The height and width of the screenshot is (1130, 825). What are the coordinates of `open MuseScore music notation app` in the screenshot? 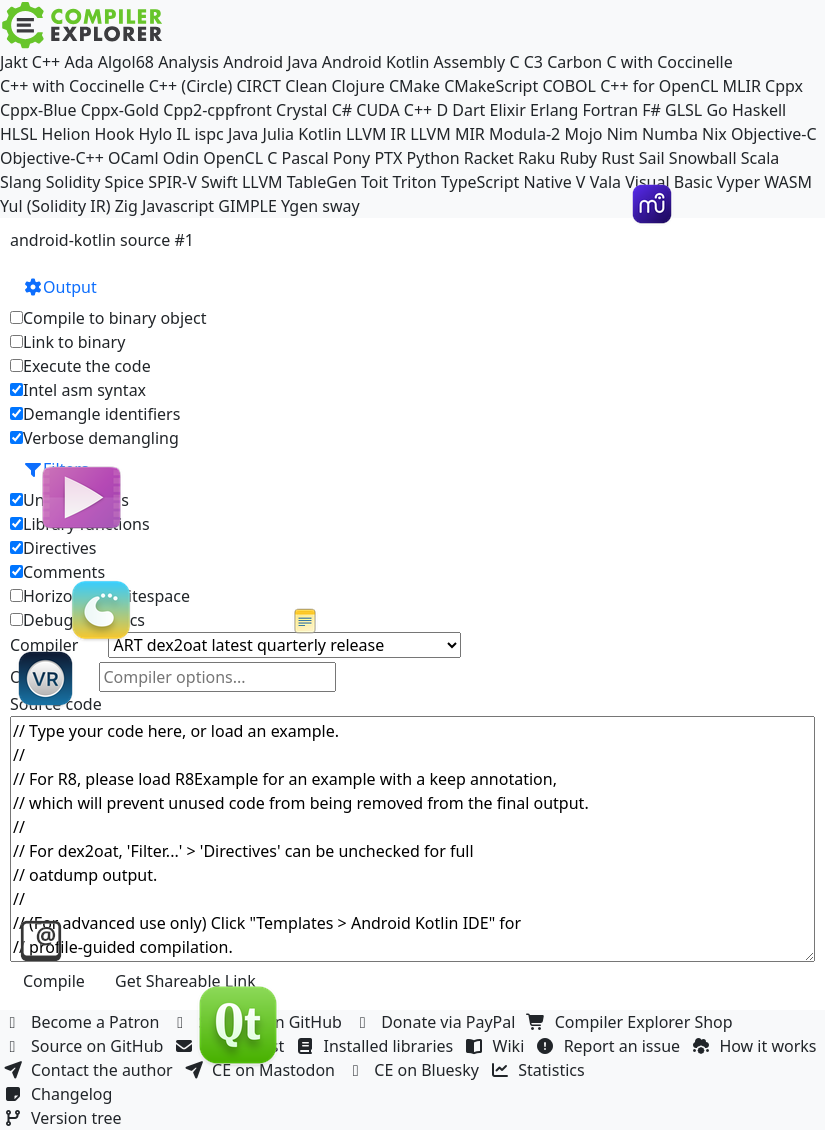 It's located at (652, 204).